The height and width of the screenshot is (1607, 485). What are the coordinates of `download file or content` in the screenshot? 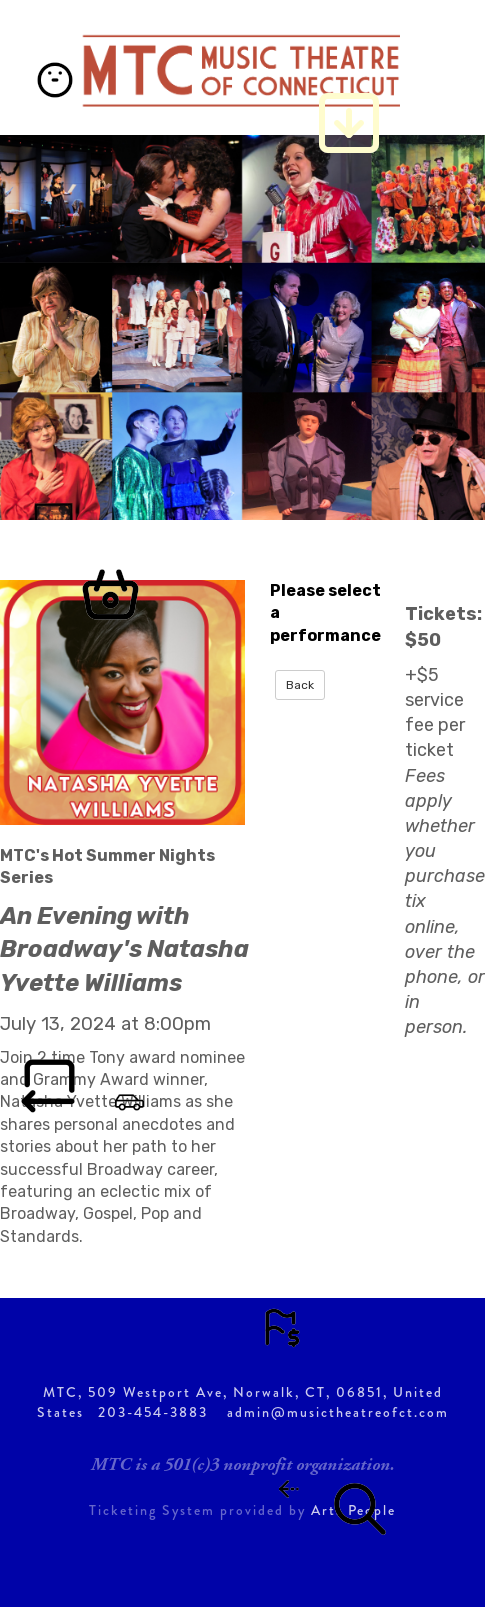 It's located at (349, 123).